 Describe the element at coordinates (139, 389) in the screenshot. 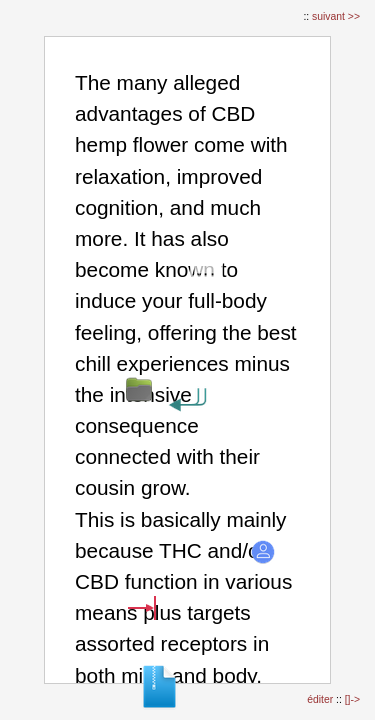

I see `indicates a valid drop target for dragging files` at that location.